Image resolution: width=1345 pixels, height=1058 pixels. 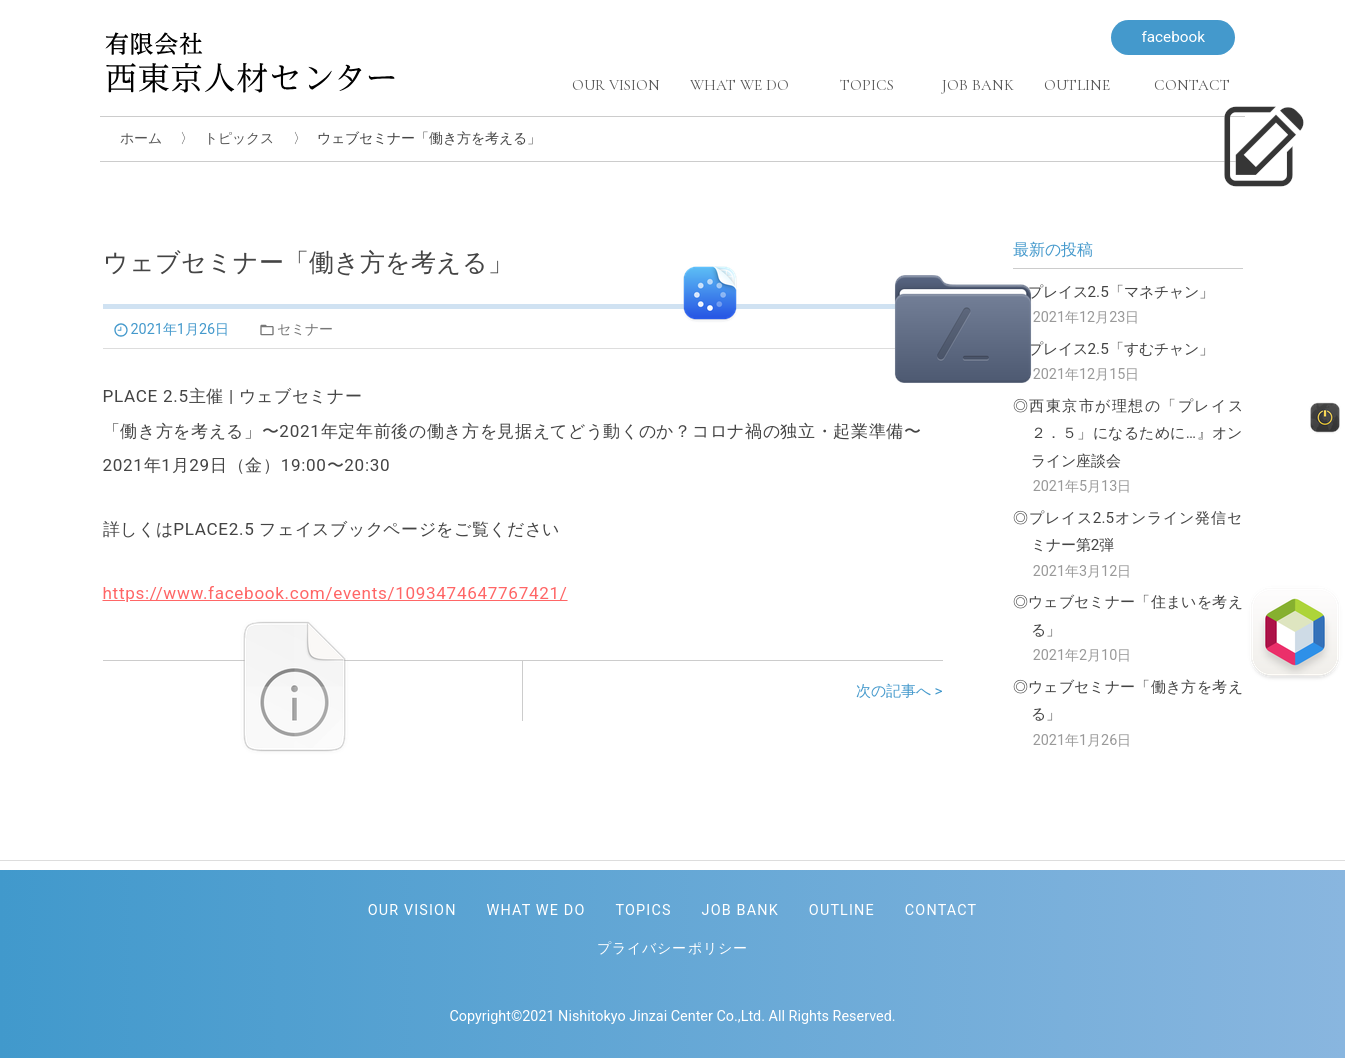 I want to click on open system preferences or settings app, so click(x=710, y=293).